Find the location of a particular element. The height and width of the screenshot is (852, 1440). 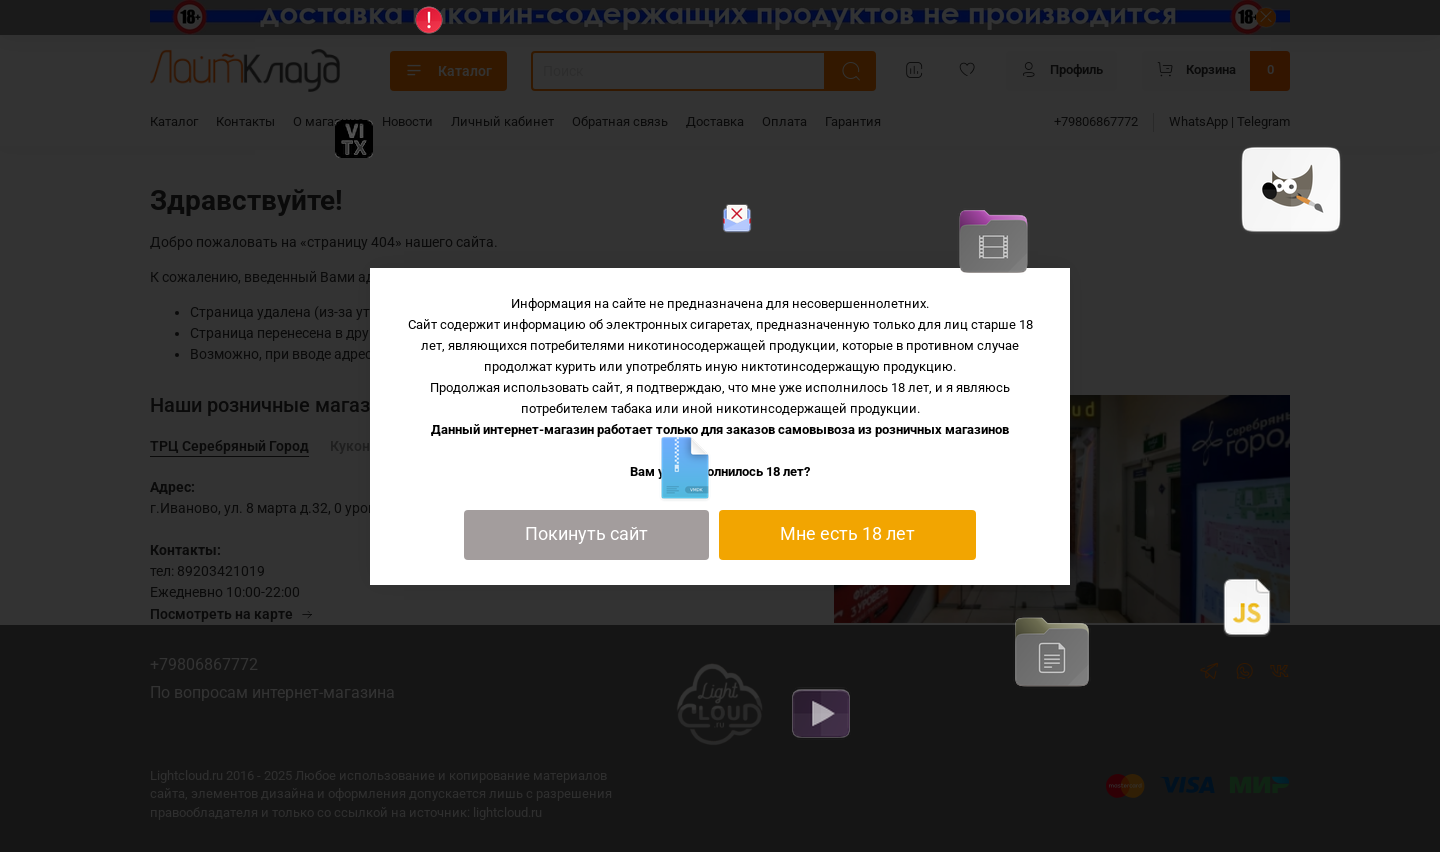

a VirtualBox virtual machine disk file is located at coordinates (685, 469).